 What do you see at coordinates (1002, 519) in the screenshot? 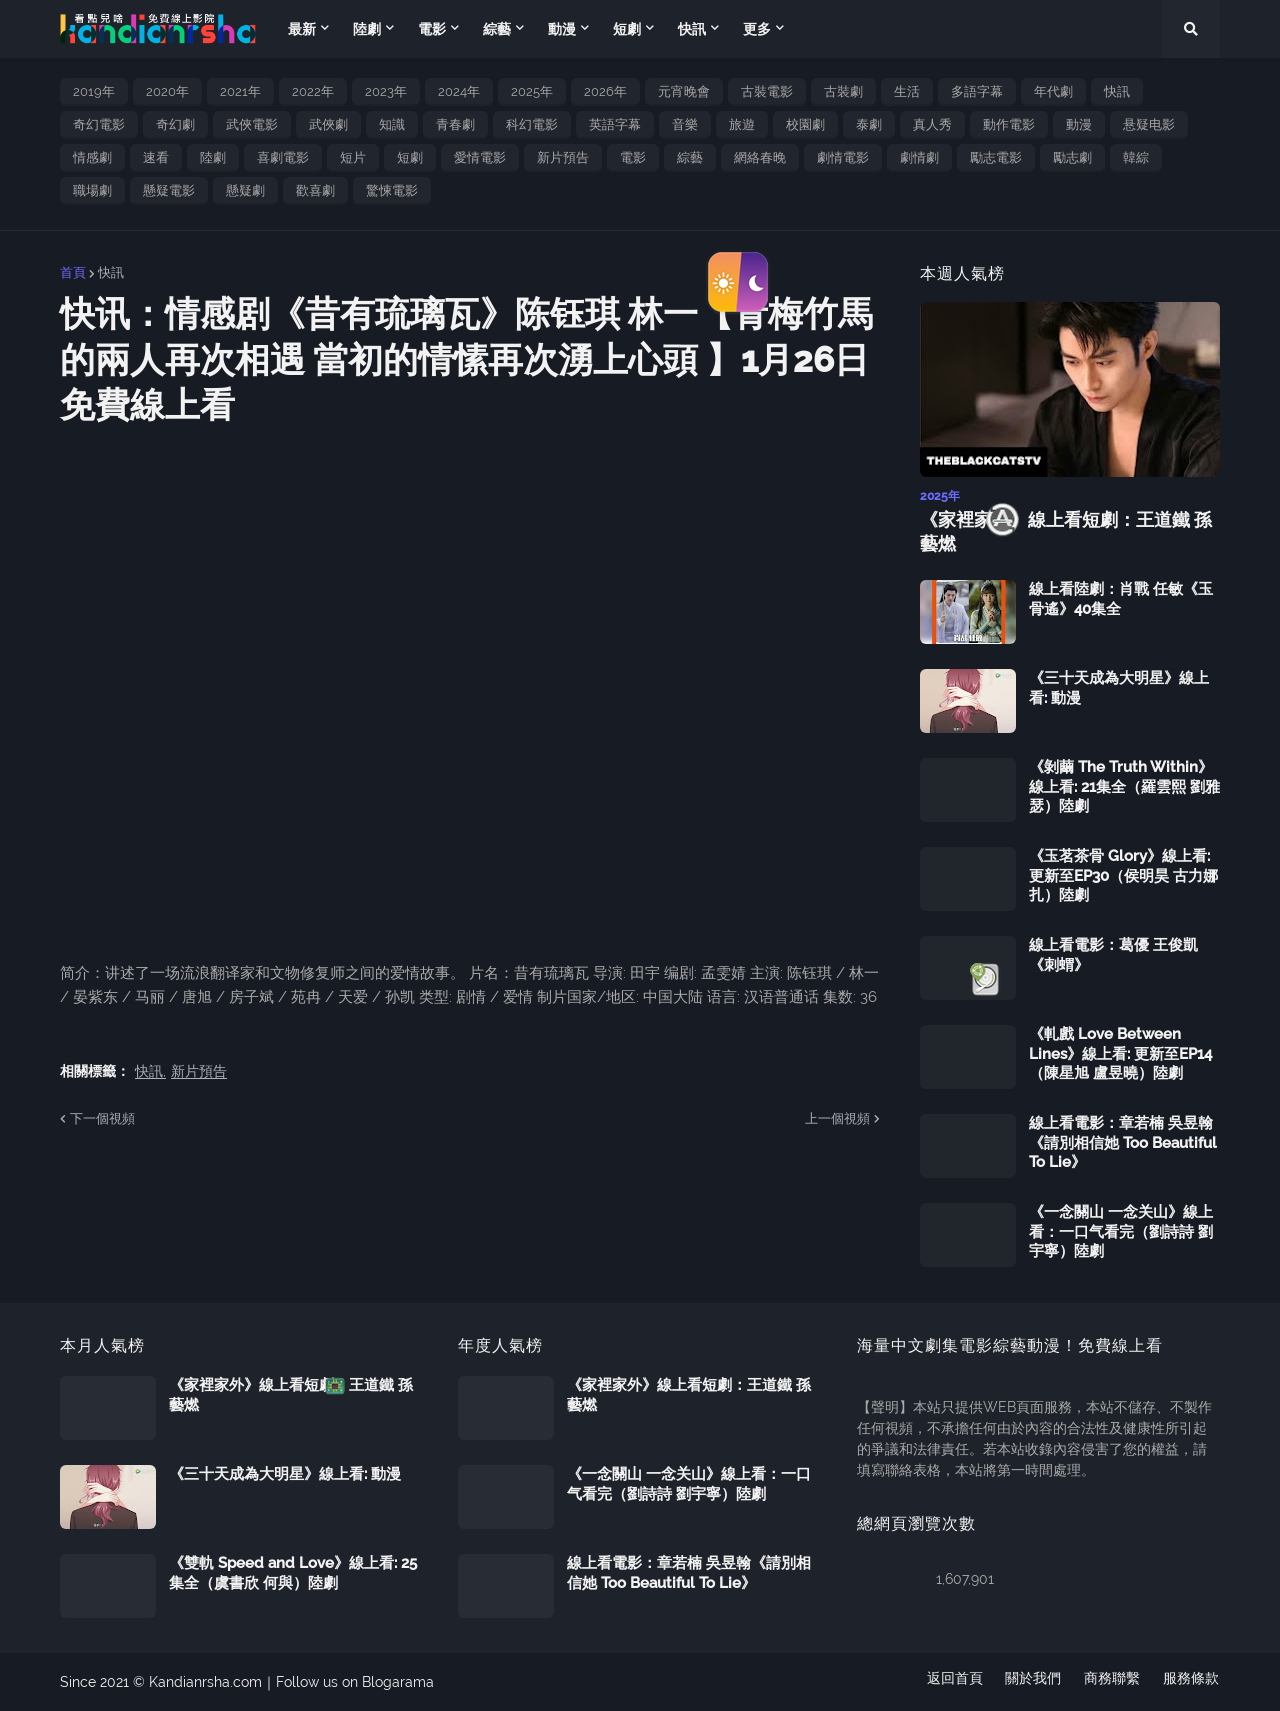
I see `open the software update manager` at bounding box center [1002, 519].